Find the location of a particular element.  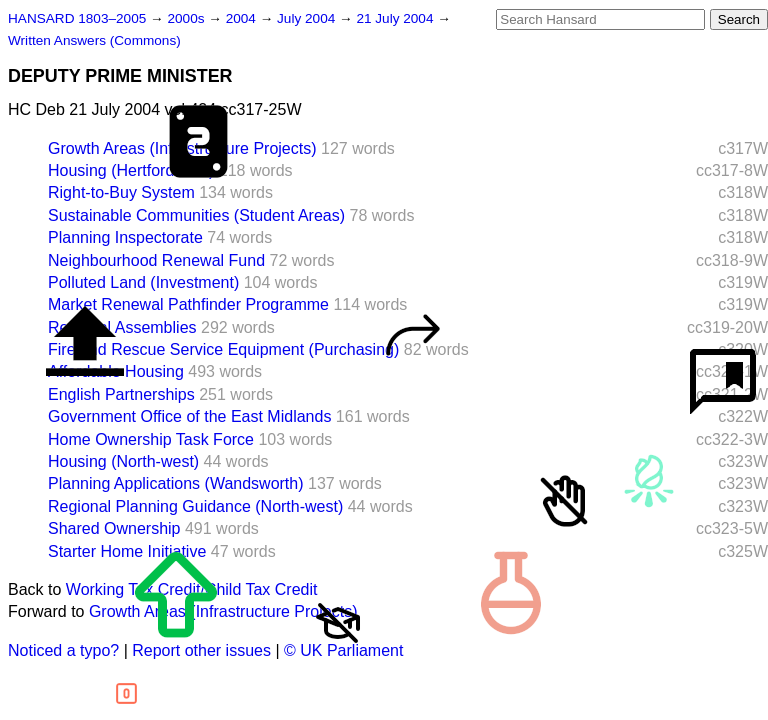

access science or laboratory features is located at coordinates (511, 593).